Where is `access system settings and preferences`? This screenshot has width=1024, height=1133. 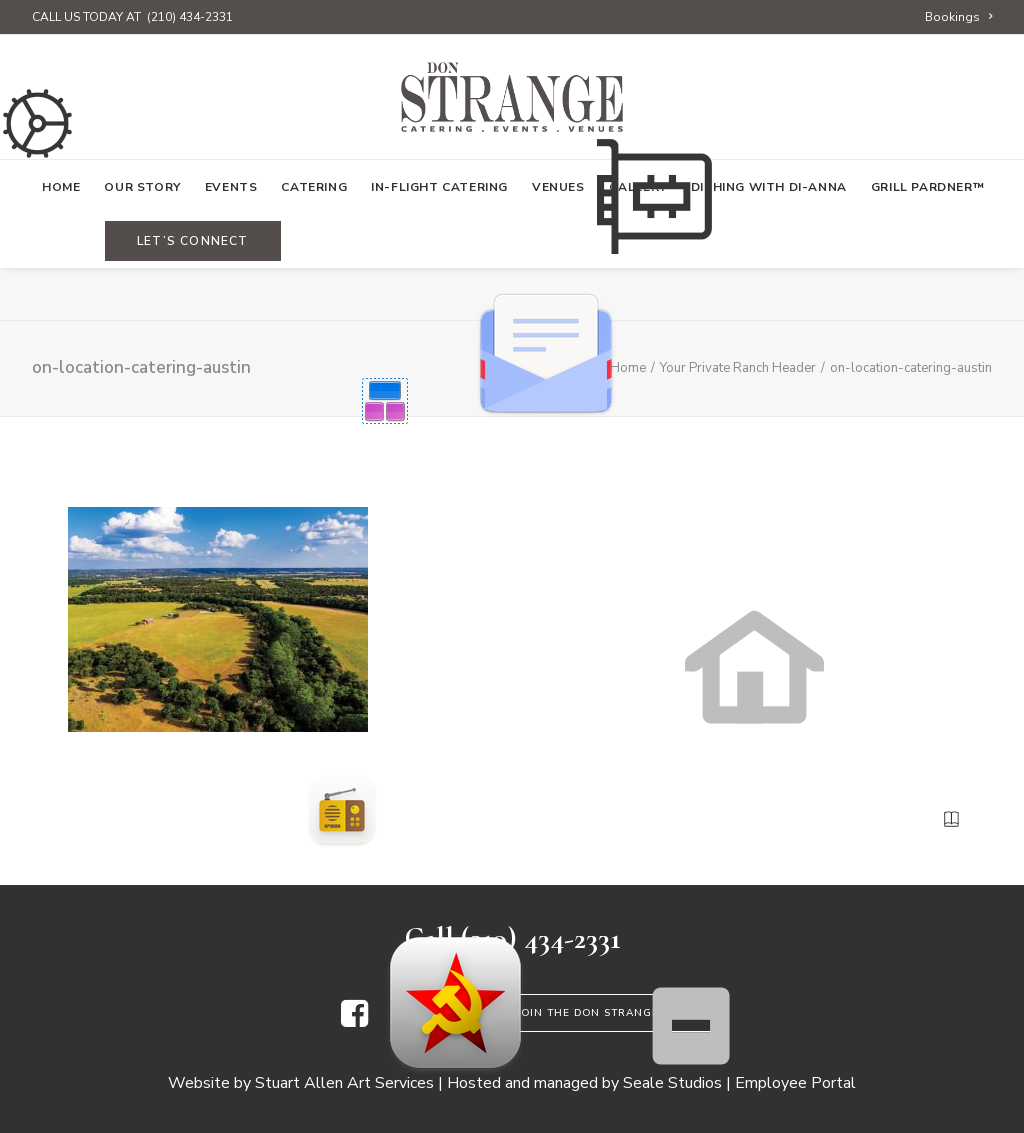
access system settings and preferences is located at coordinates (37, 123).